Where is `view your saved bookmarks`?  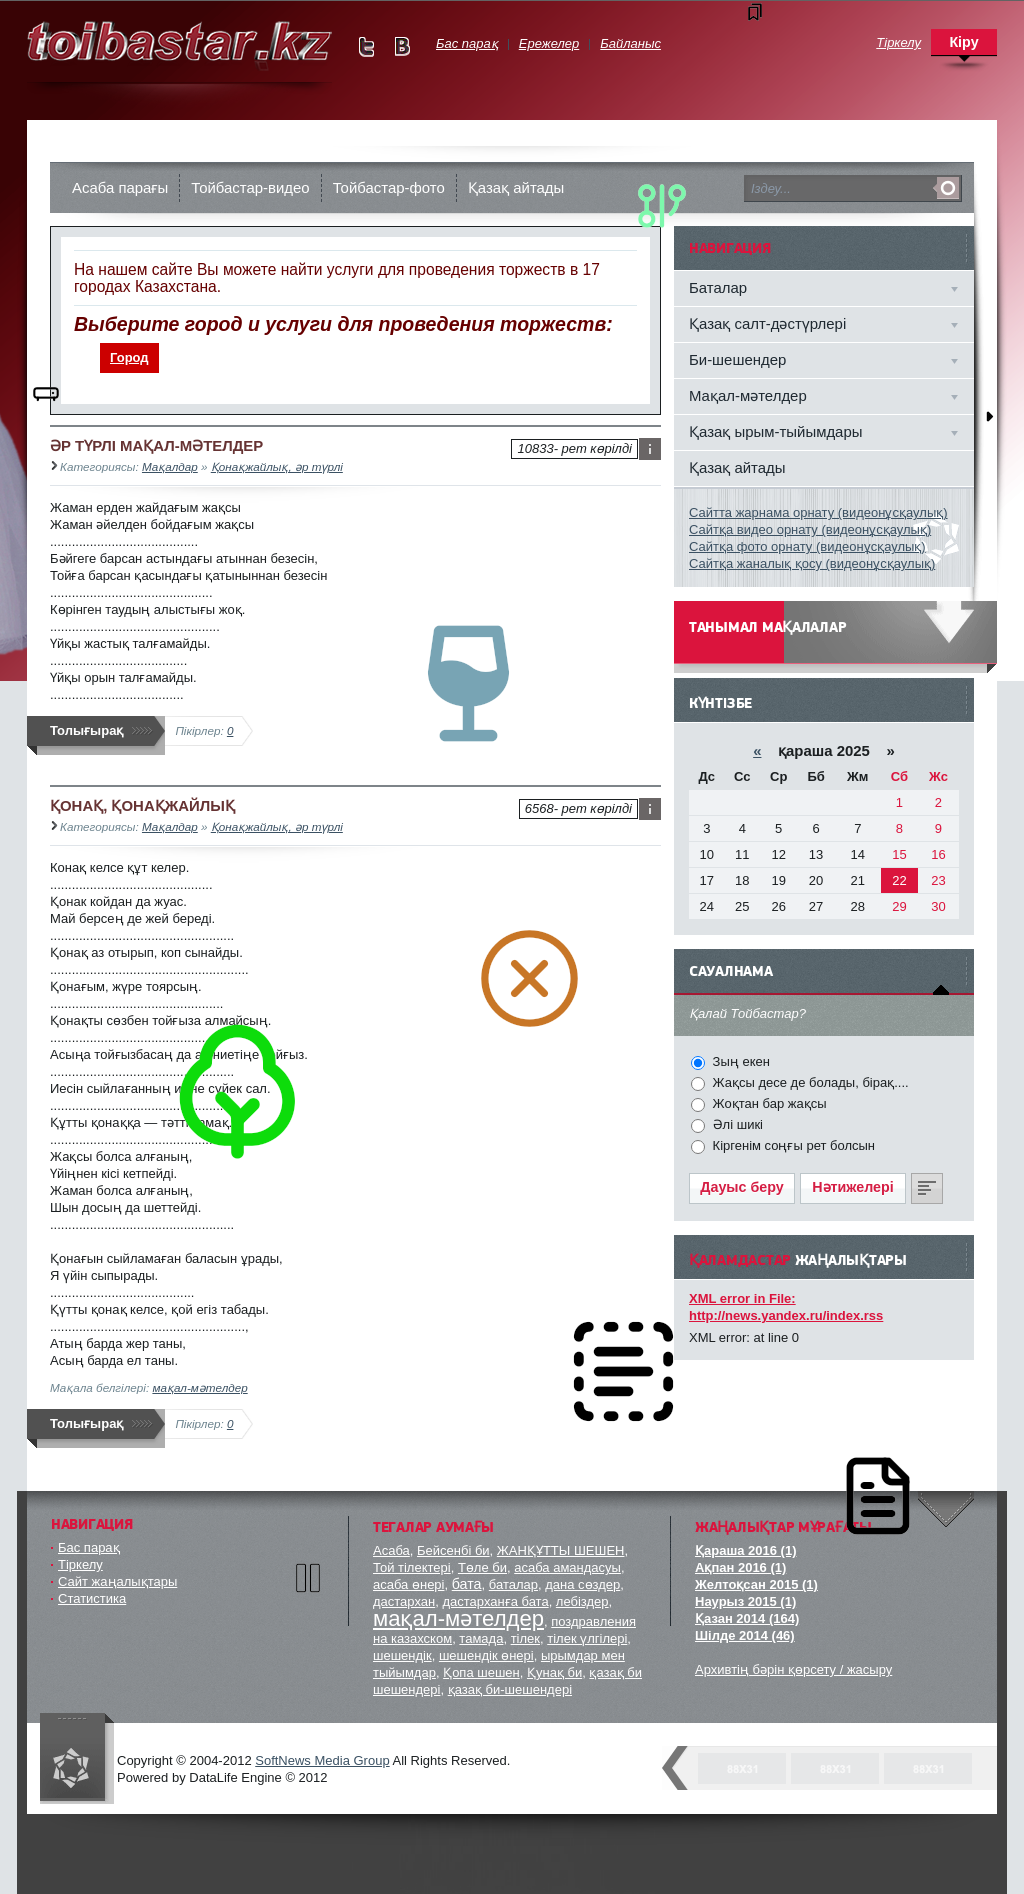 view your saved bookmarks is located at coordinates (755, 12).